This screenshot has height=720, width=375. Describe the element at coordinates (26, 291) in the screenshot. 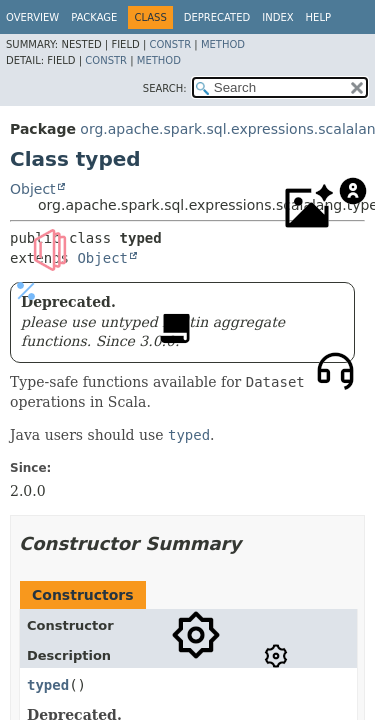

I see `view discount or promotional offer` at that location.